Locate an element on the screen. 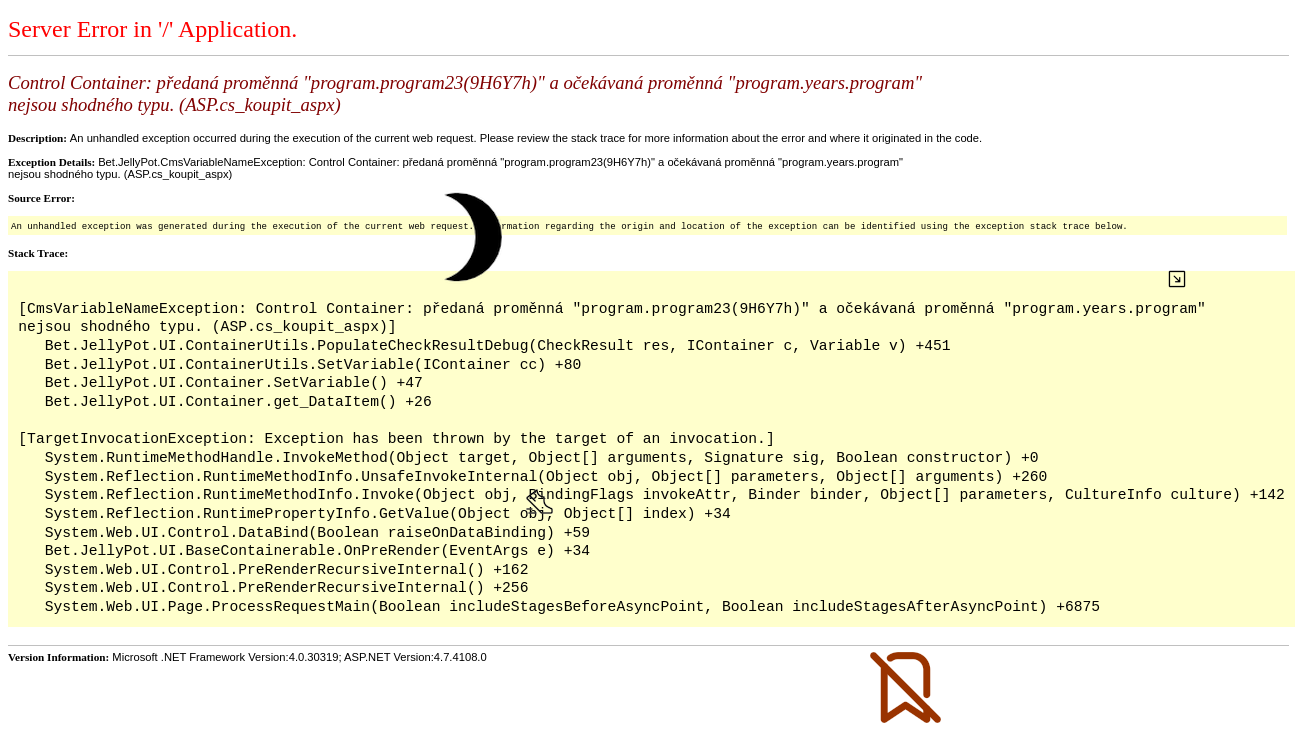 The height and width of the screenshot is (730, 1295). toggle dark mode or night theme is located at coordinates (471, 237).